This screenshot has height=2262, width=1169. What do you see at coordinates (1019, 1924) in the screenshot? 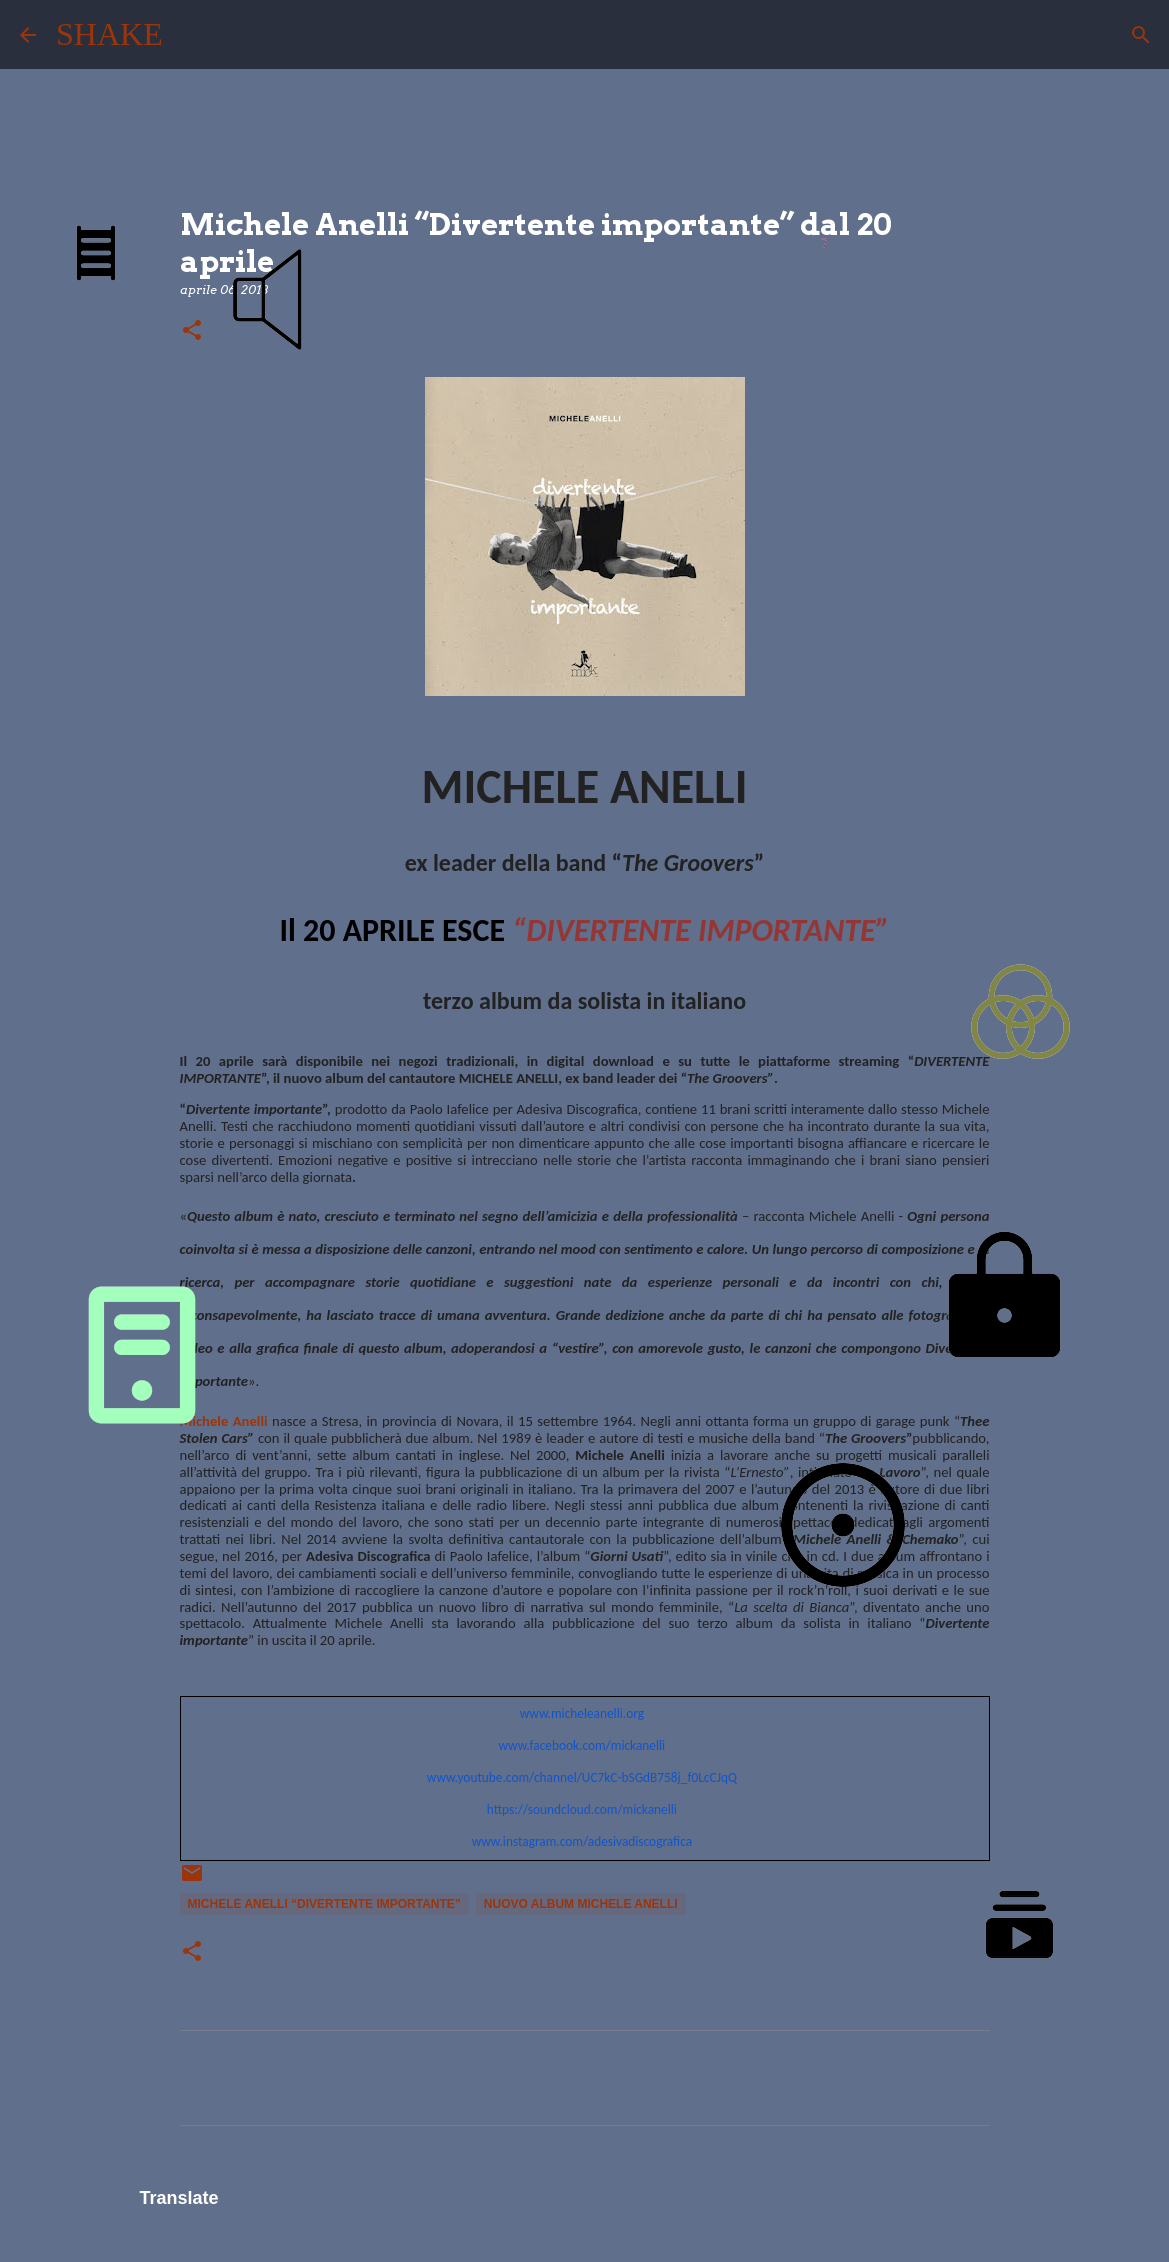
I see `view your subscriptions` at bounding box center [1019, 1924].